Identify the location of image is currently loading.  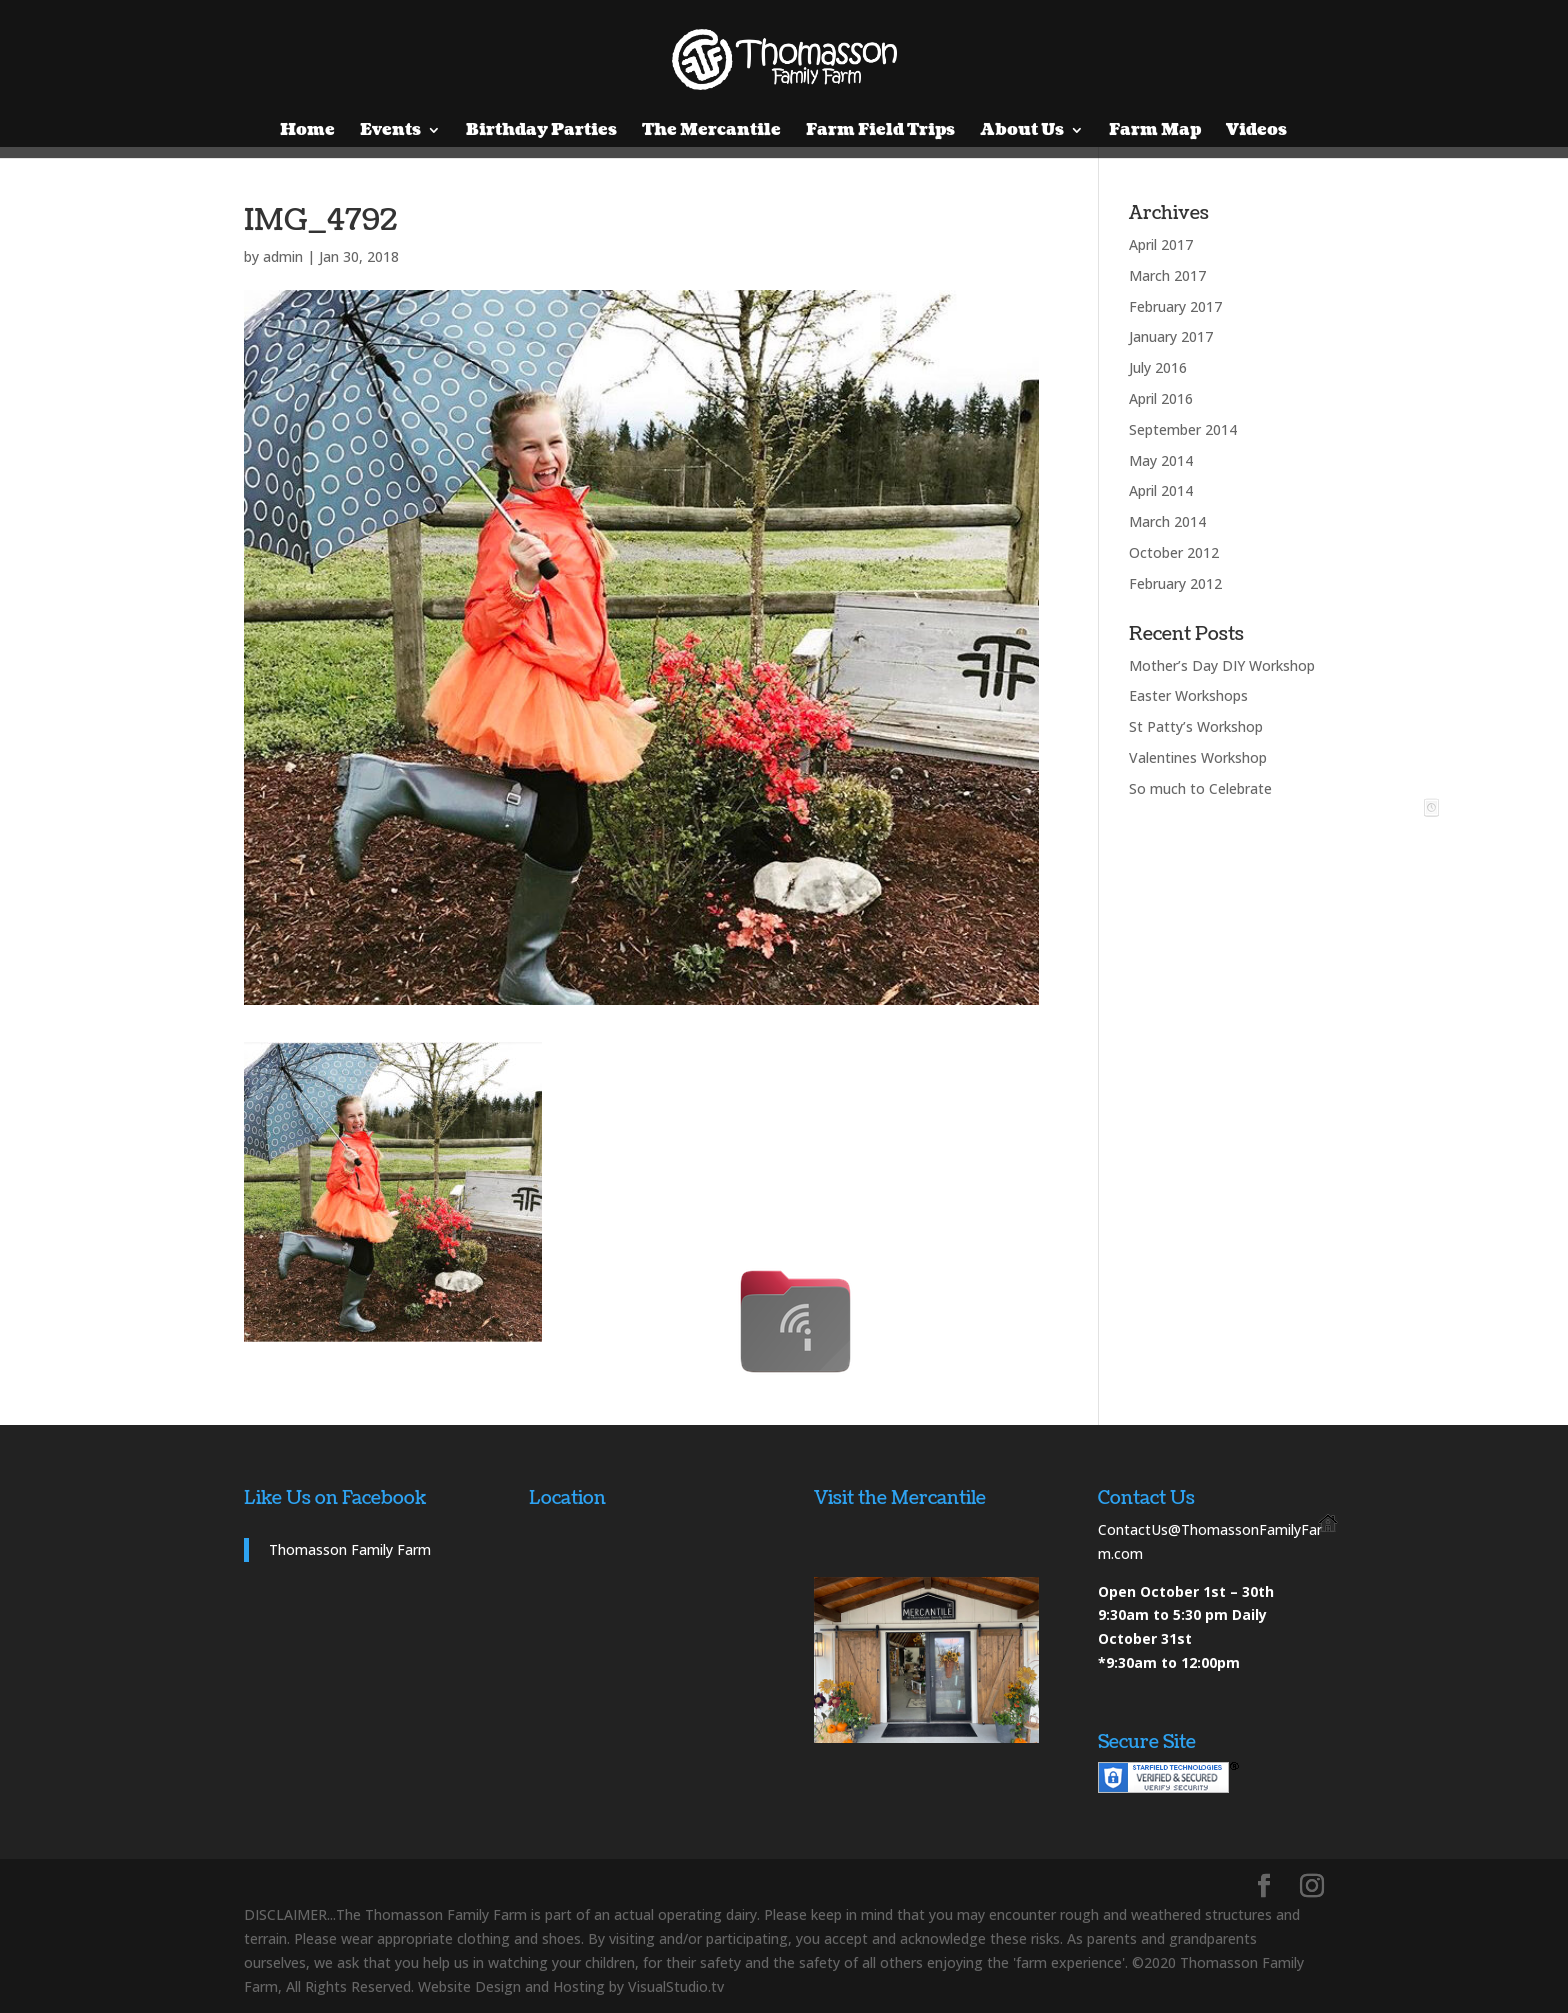
(1431, 807).